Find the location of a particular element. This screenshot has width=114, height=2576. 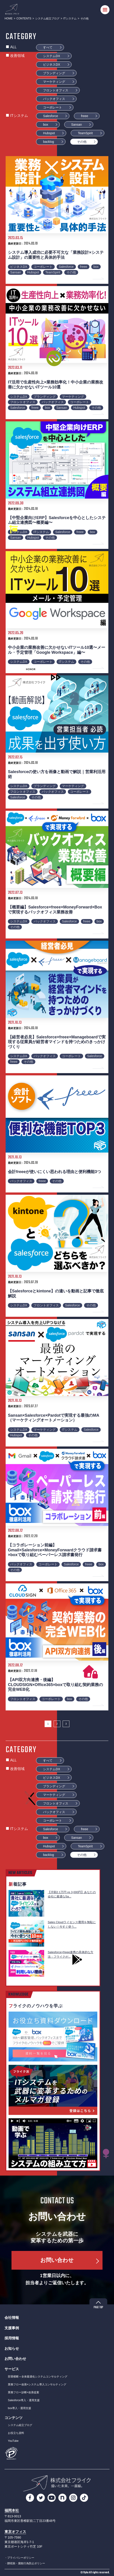

fast forward or skip ahead in media playback is located at coordinates (55, 677).